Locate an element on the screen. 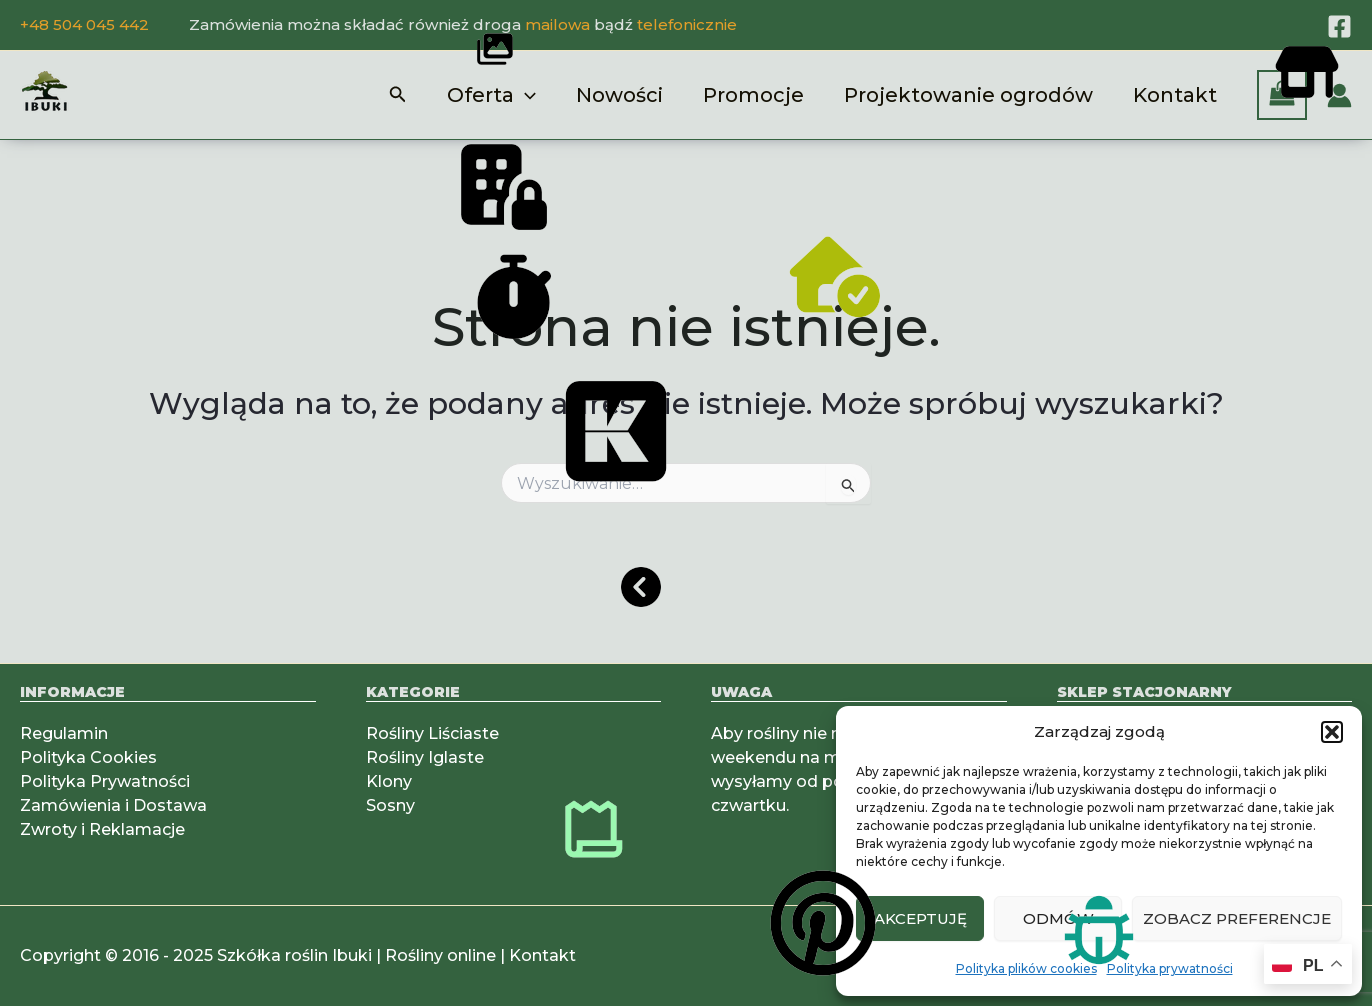 Image resolution: width=1372 pixels, height=1006 pixels. korvue brand logo is located at coordinates (616, 431).